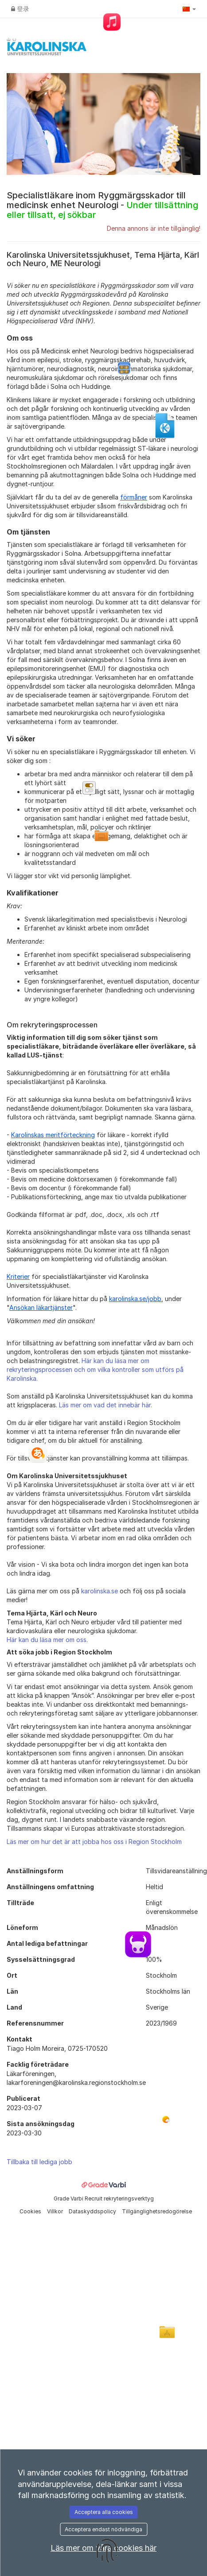 The image size is (207, 2576). What do you see at coordinates (124, 368) in the screenshot?
I see `open warehouse flatpak manager` at bounding box center [124, 368].